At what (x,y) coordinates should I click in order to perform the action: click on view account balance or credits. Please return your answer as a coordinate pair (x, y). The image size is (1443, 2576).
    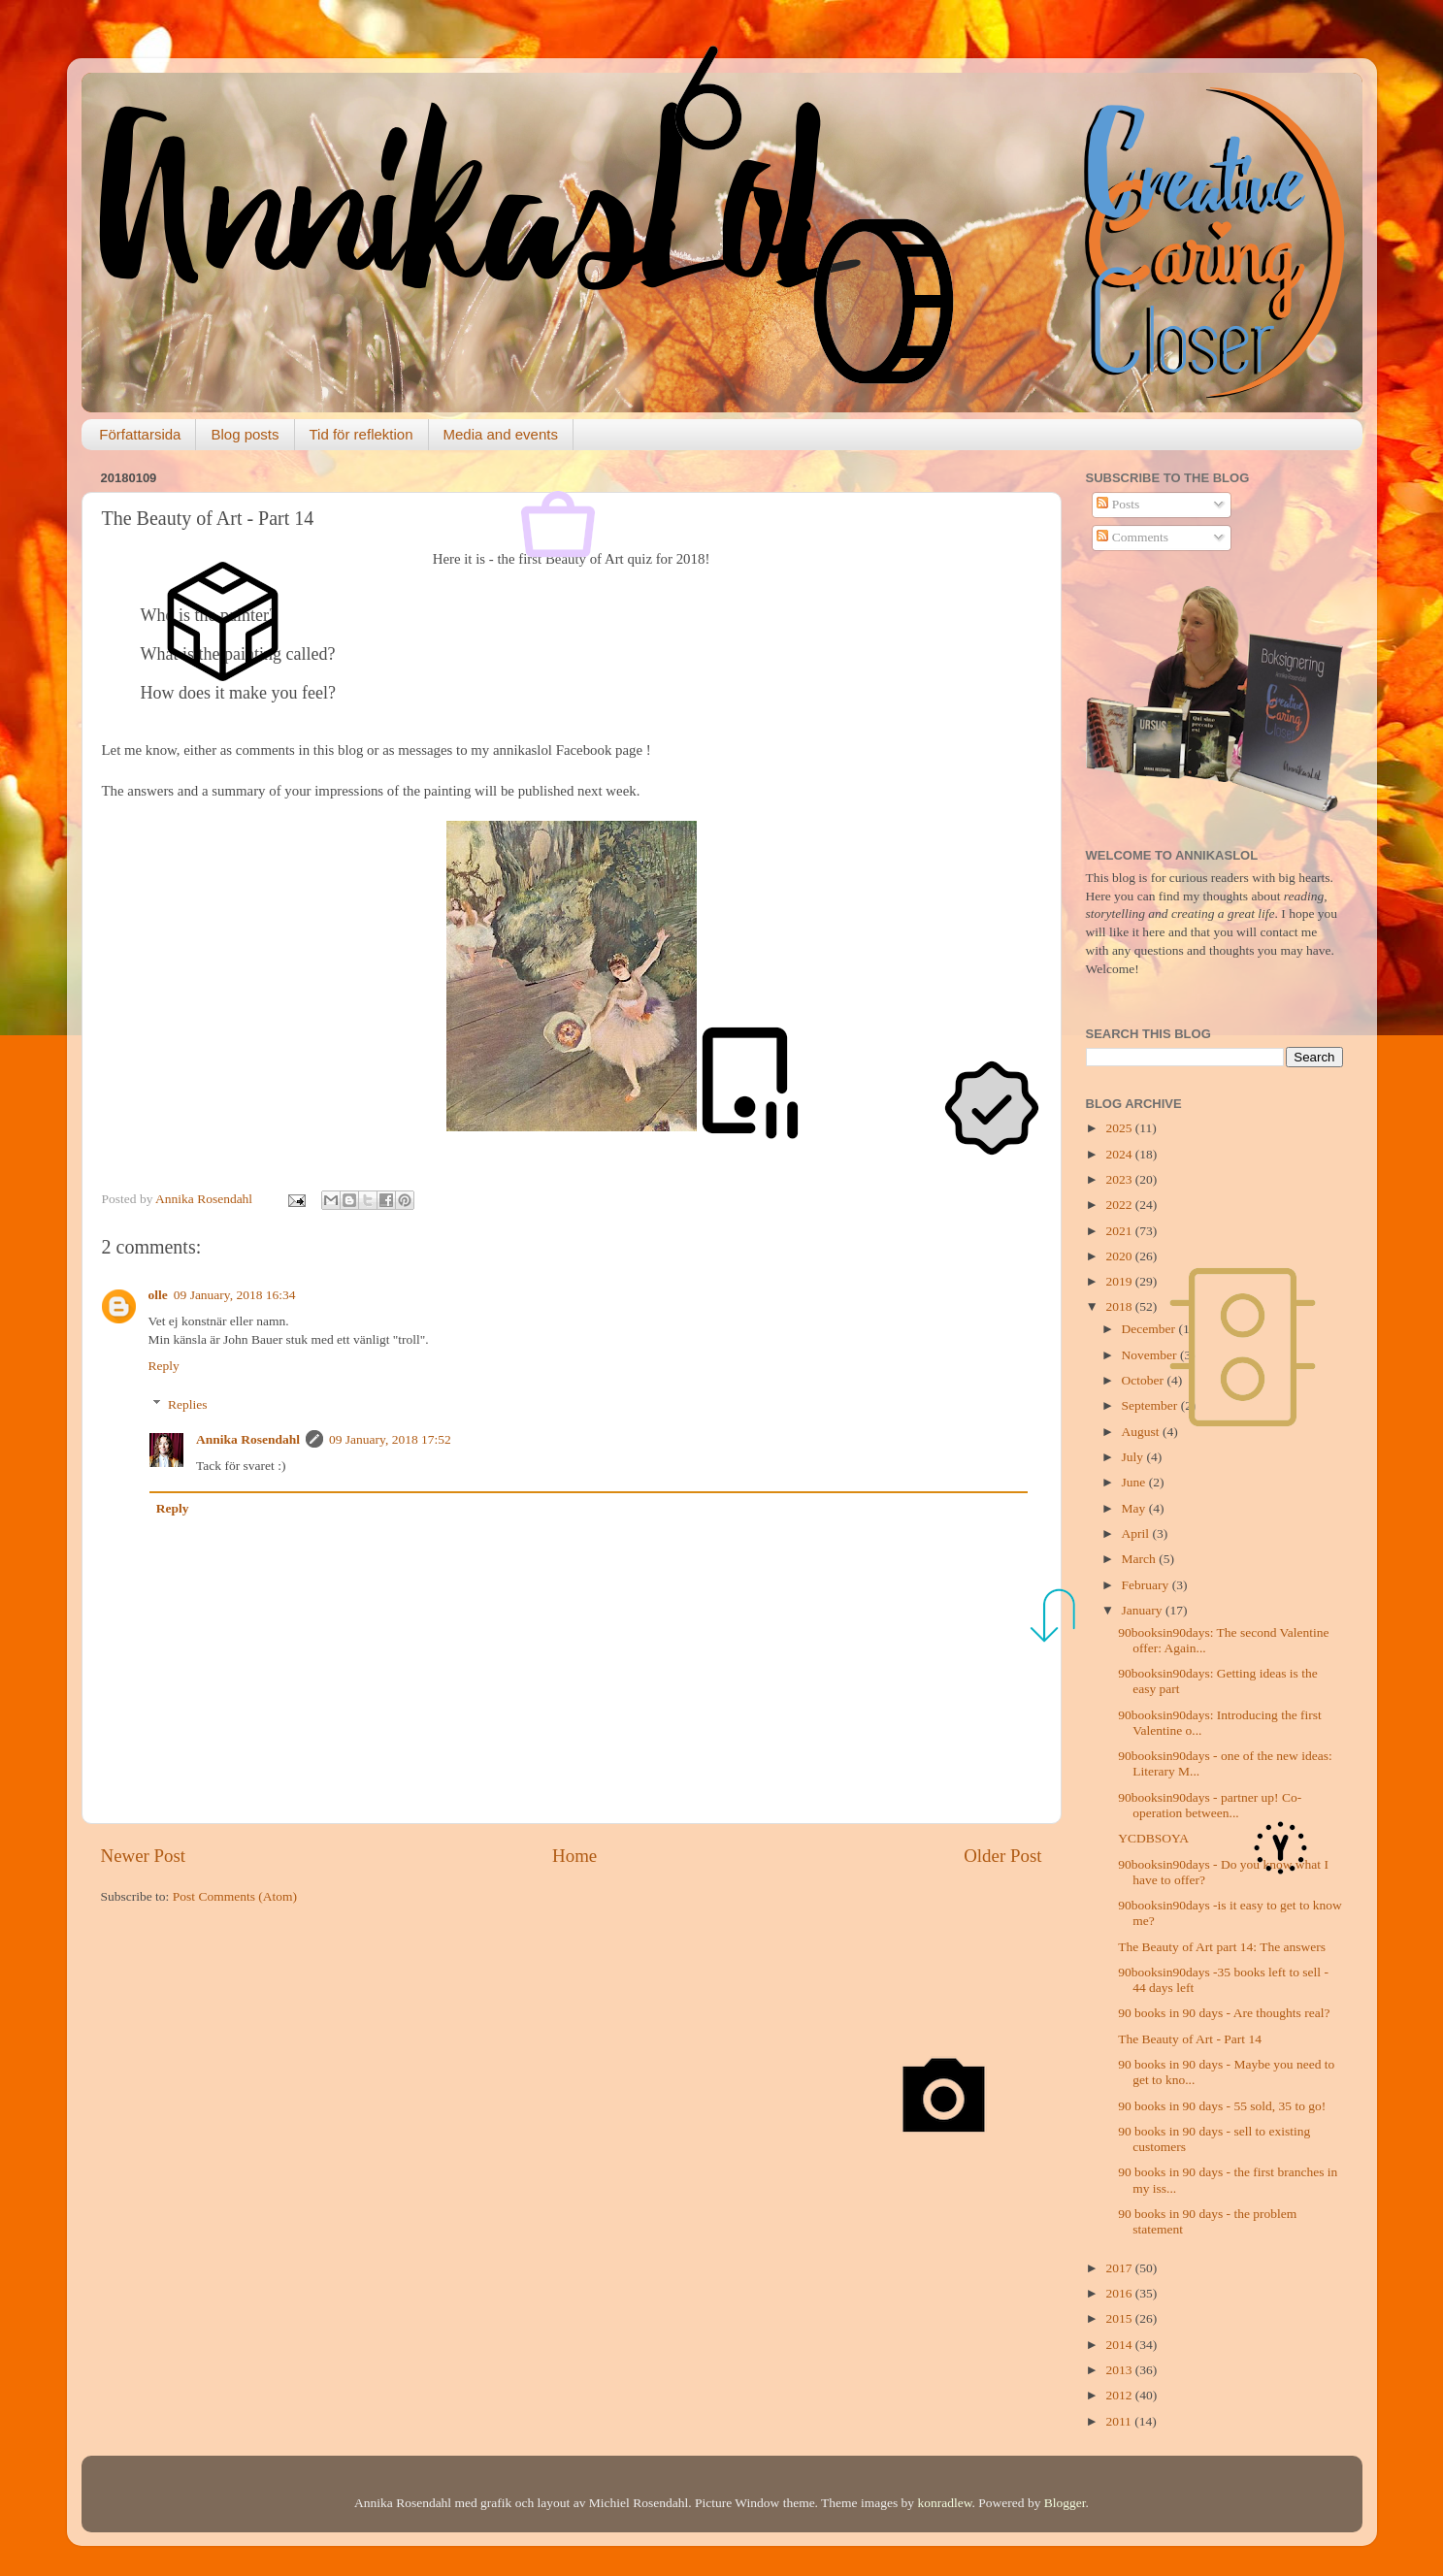
    Looking at the image, I should click on (883, 301).